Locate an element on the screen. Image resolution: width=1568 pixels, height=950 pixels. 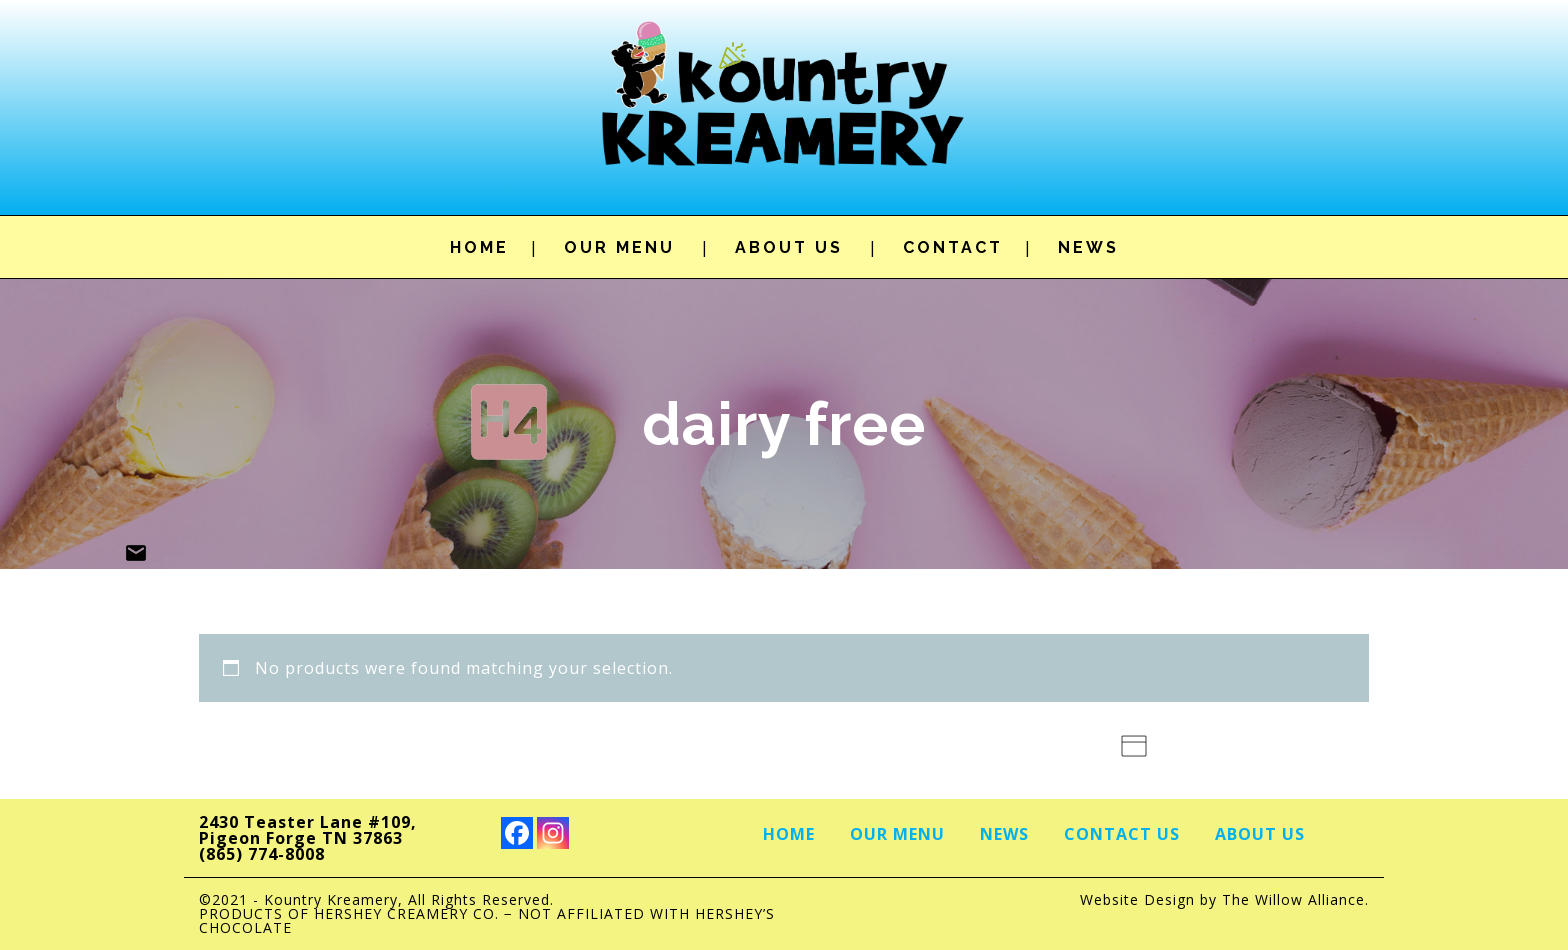
open your inbox or email messages is located at coordinates (136, 553).